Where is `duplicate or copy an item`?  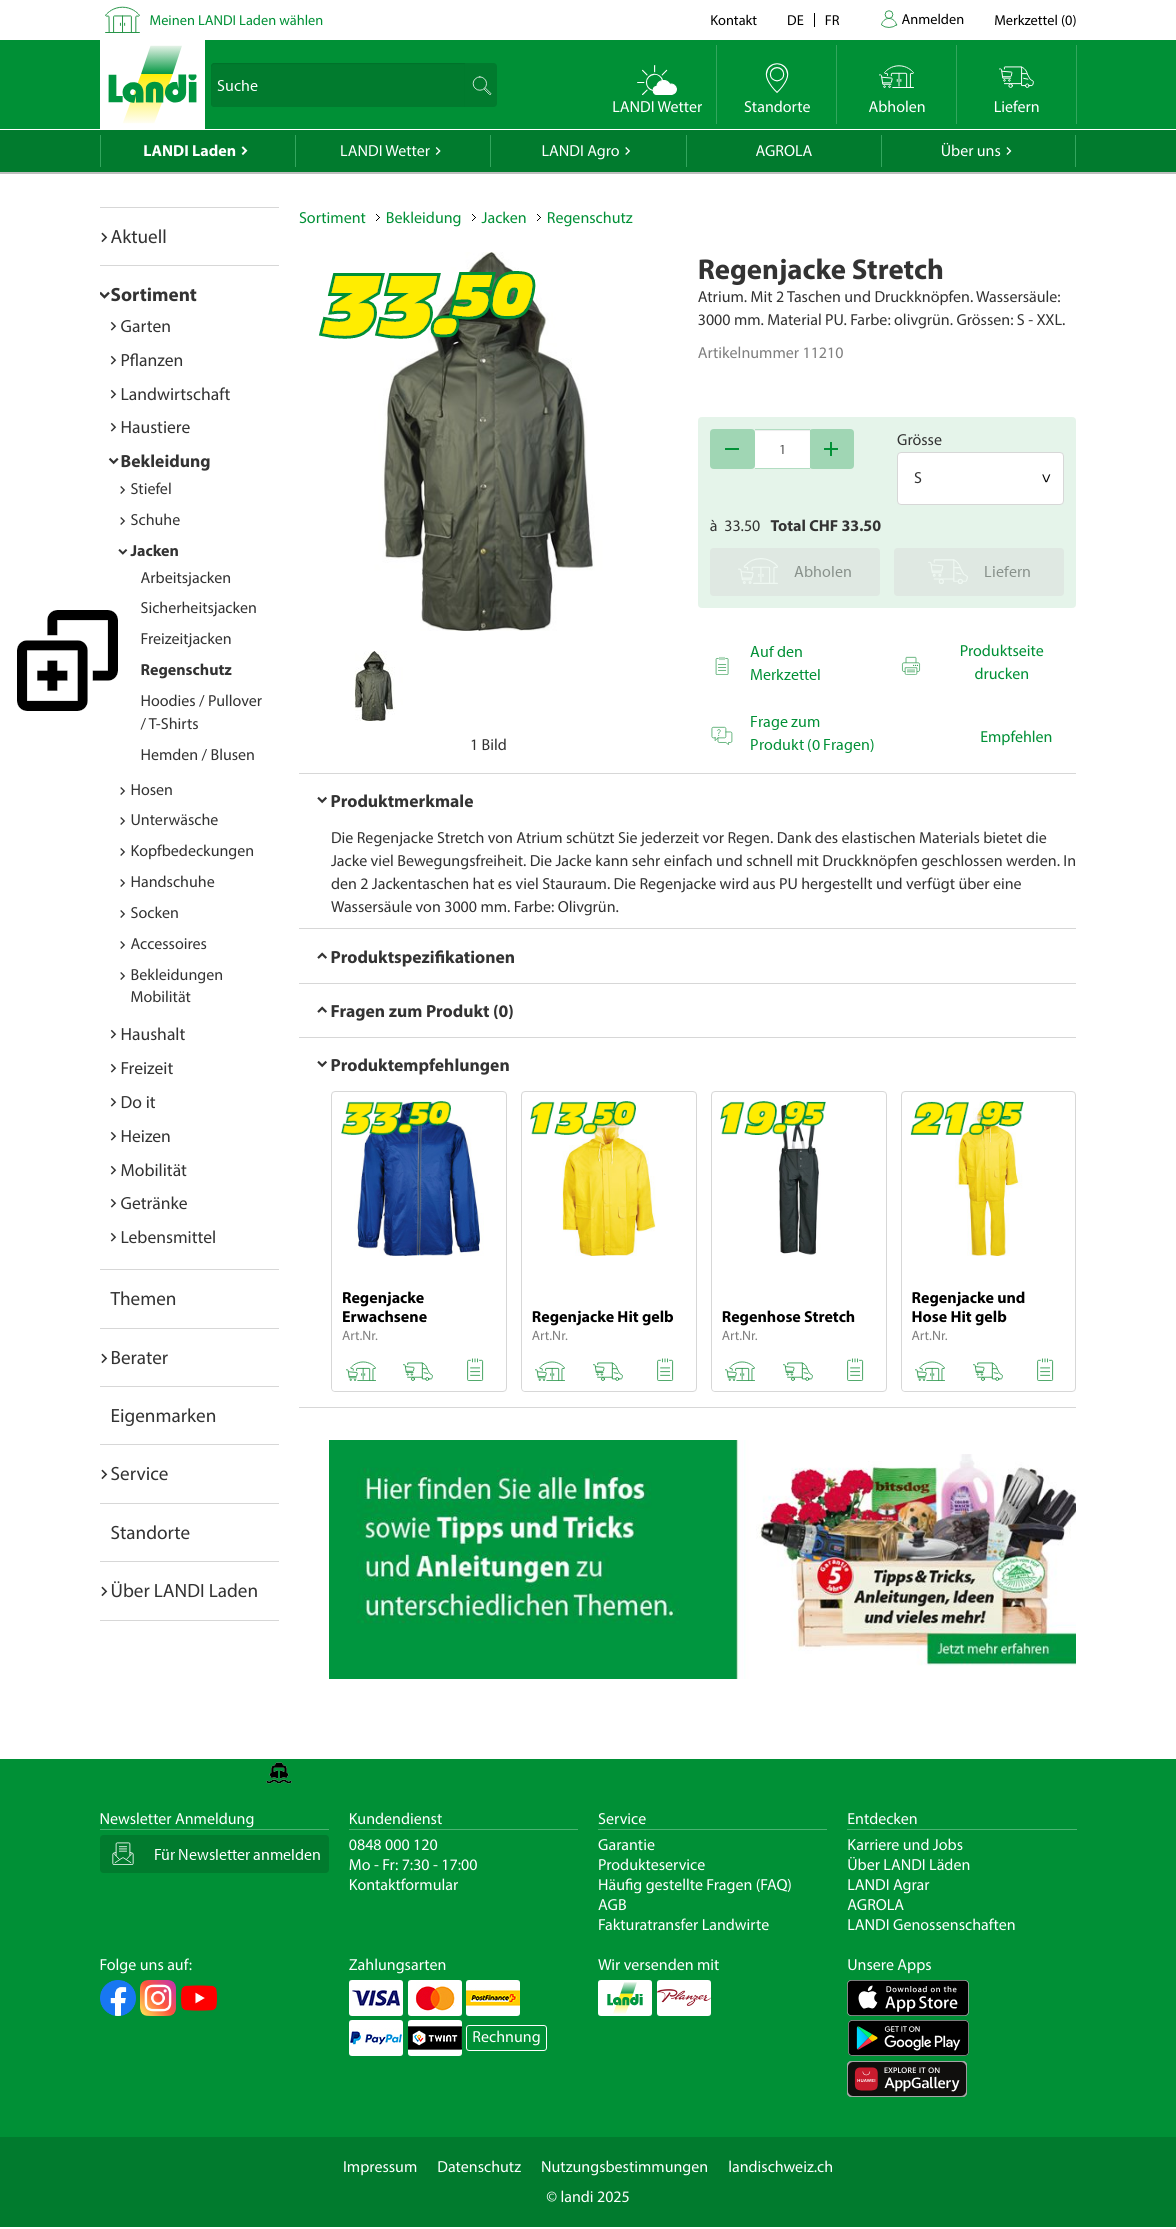
duplicate or copy an item is located at coordinates (67, 660).